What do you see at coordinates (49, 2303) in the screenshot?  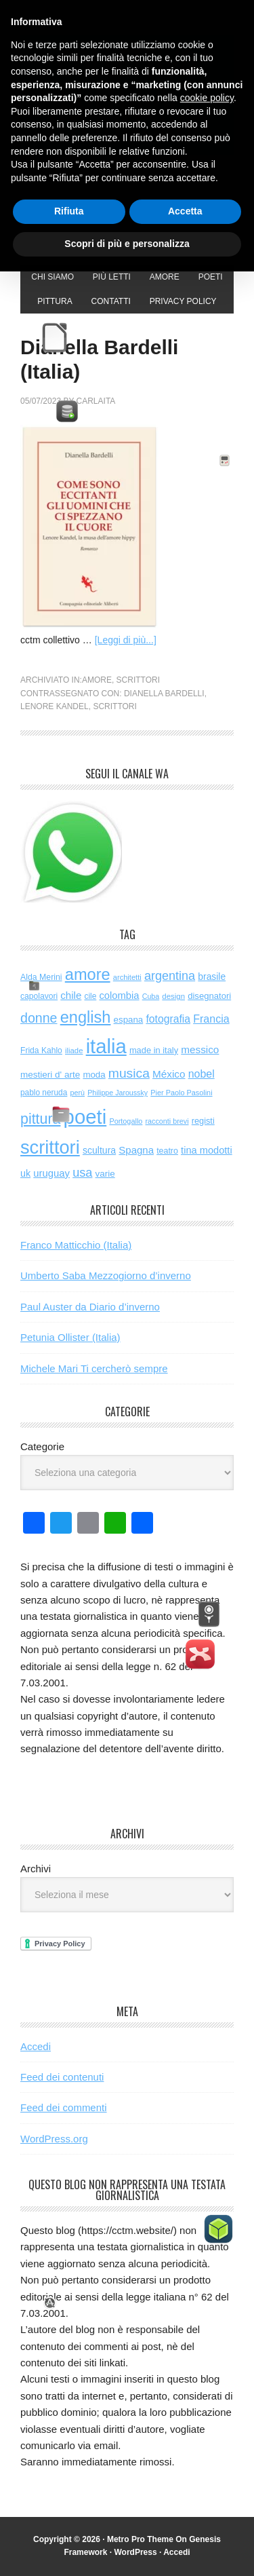 I see `check for available software updates` at bounding box center [49, 2303].